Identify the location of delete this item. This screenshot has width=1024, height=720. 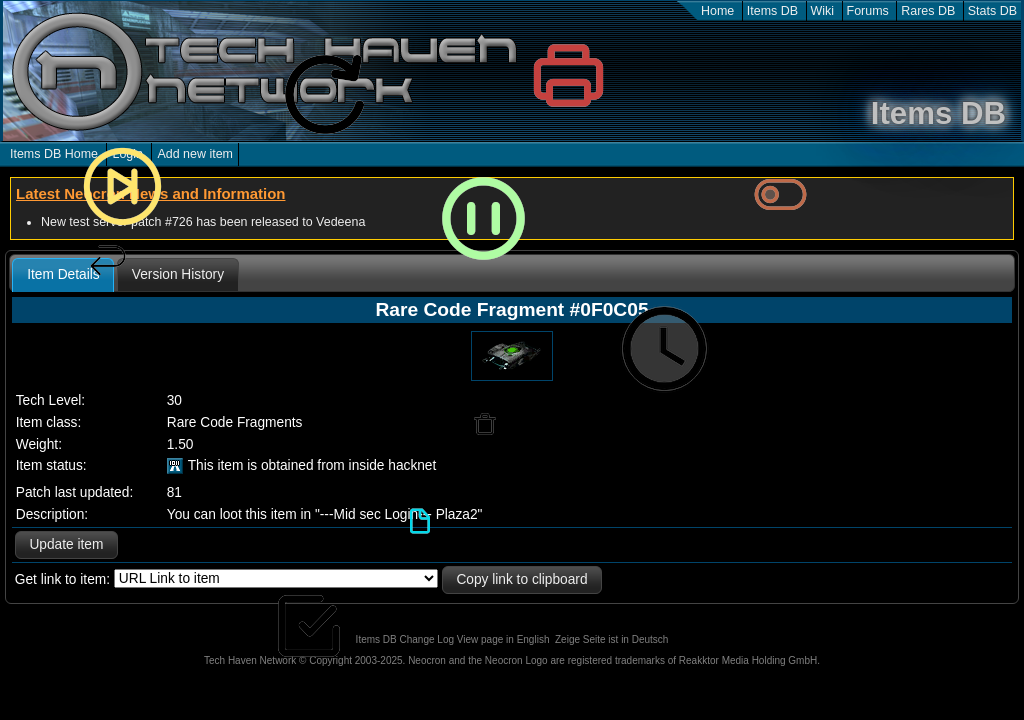
(485, 424).